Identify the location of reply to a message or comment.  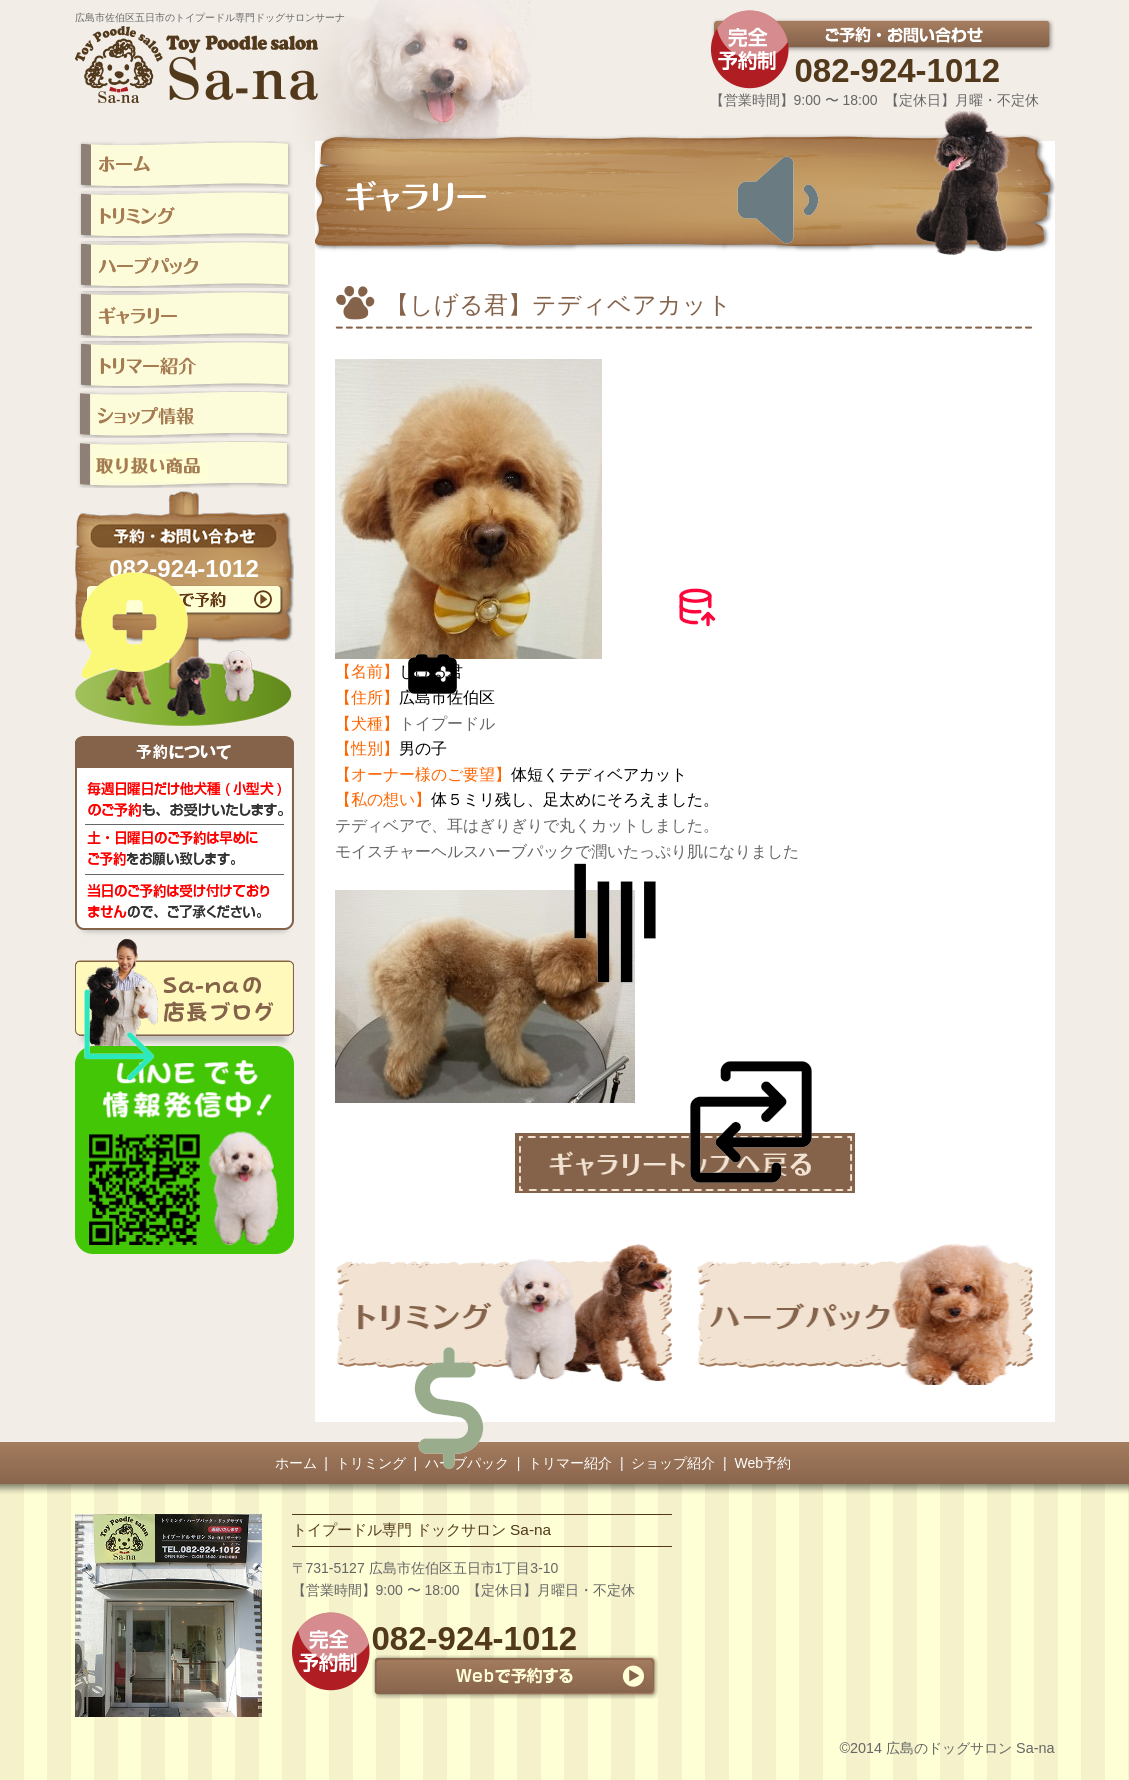
(112, 1035).